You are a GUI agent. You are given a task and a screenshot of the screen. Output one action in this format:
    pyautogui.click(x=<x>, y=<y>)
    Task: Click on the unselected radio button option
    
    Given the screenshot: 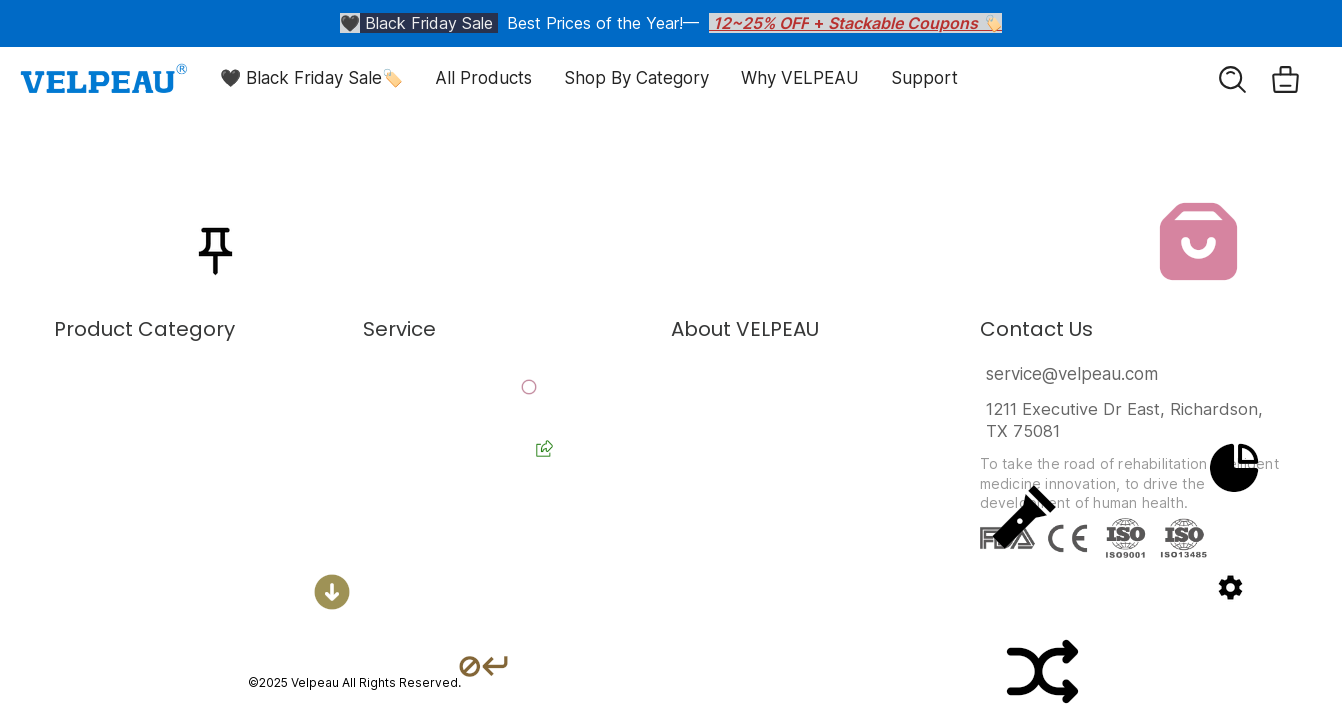 What is the action you would take?
    pyautogui.click(x=529, y=387)
    